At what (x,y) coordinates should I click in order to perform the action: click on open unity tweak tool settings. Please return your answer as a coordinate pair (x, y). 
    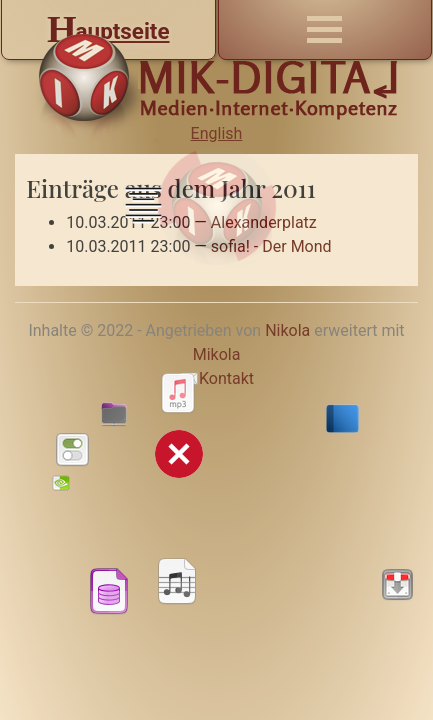
    Looking at the image, I should click on (72, 449).